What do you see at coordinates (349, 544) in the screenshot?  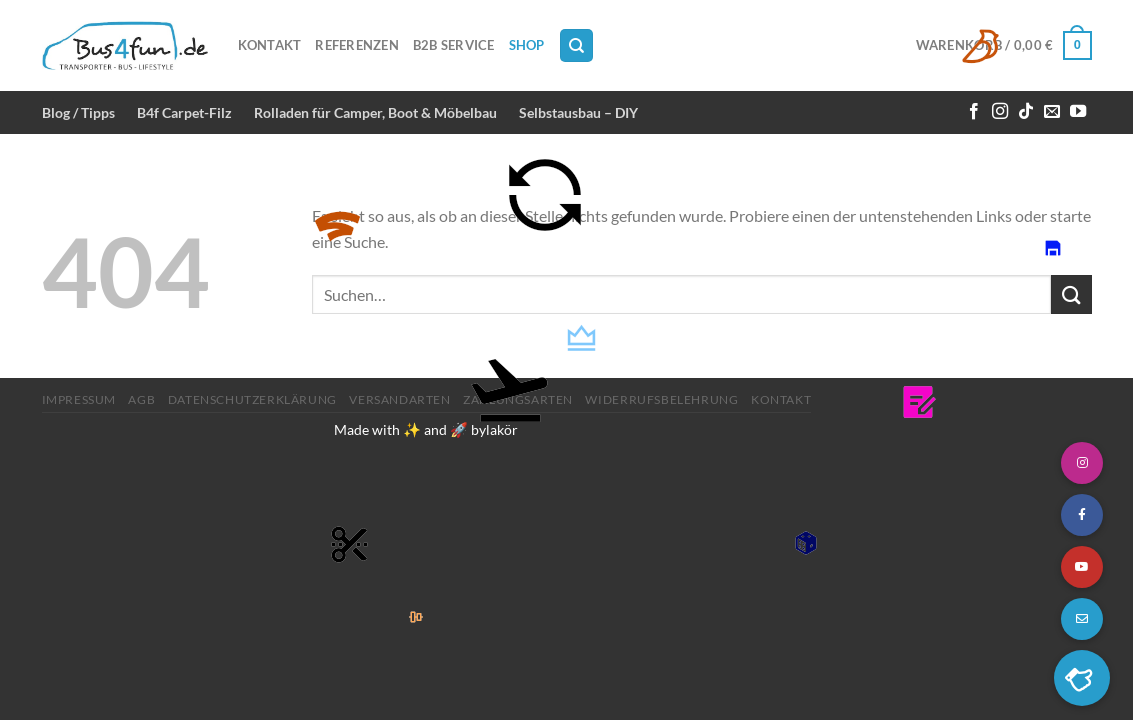 I see `cut selected content to clipboard` at bounding box center [349, 544].